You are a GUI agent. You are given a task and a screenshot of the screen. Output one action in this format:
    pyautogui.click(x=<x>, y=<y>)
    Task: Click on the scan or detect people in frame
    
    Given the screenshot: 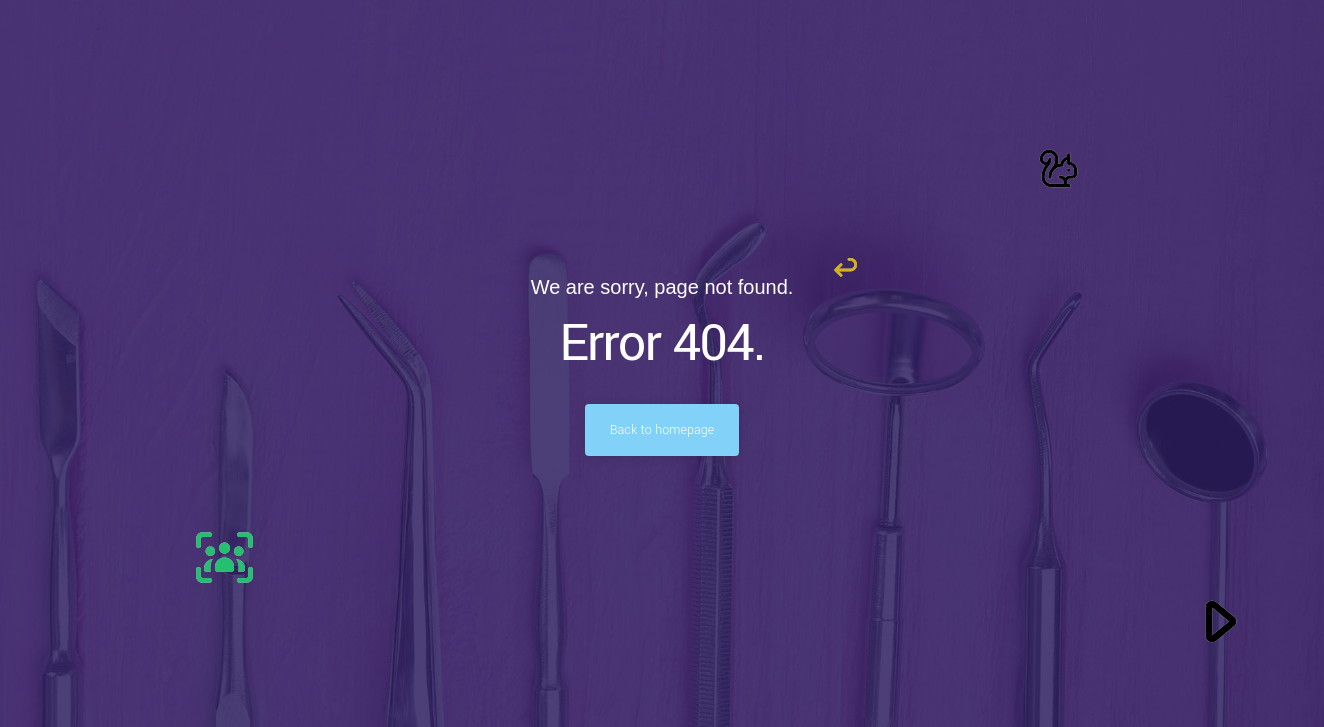 What is the action you would take?
    pyautogui.click(x=224, y=557)
    